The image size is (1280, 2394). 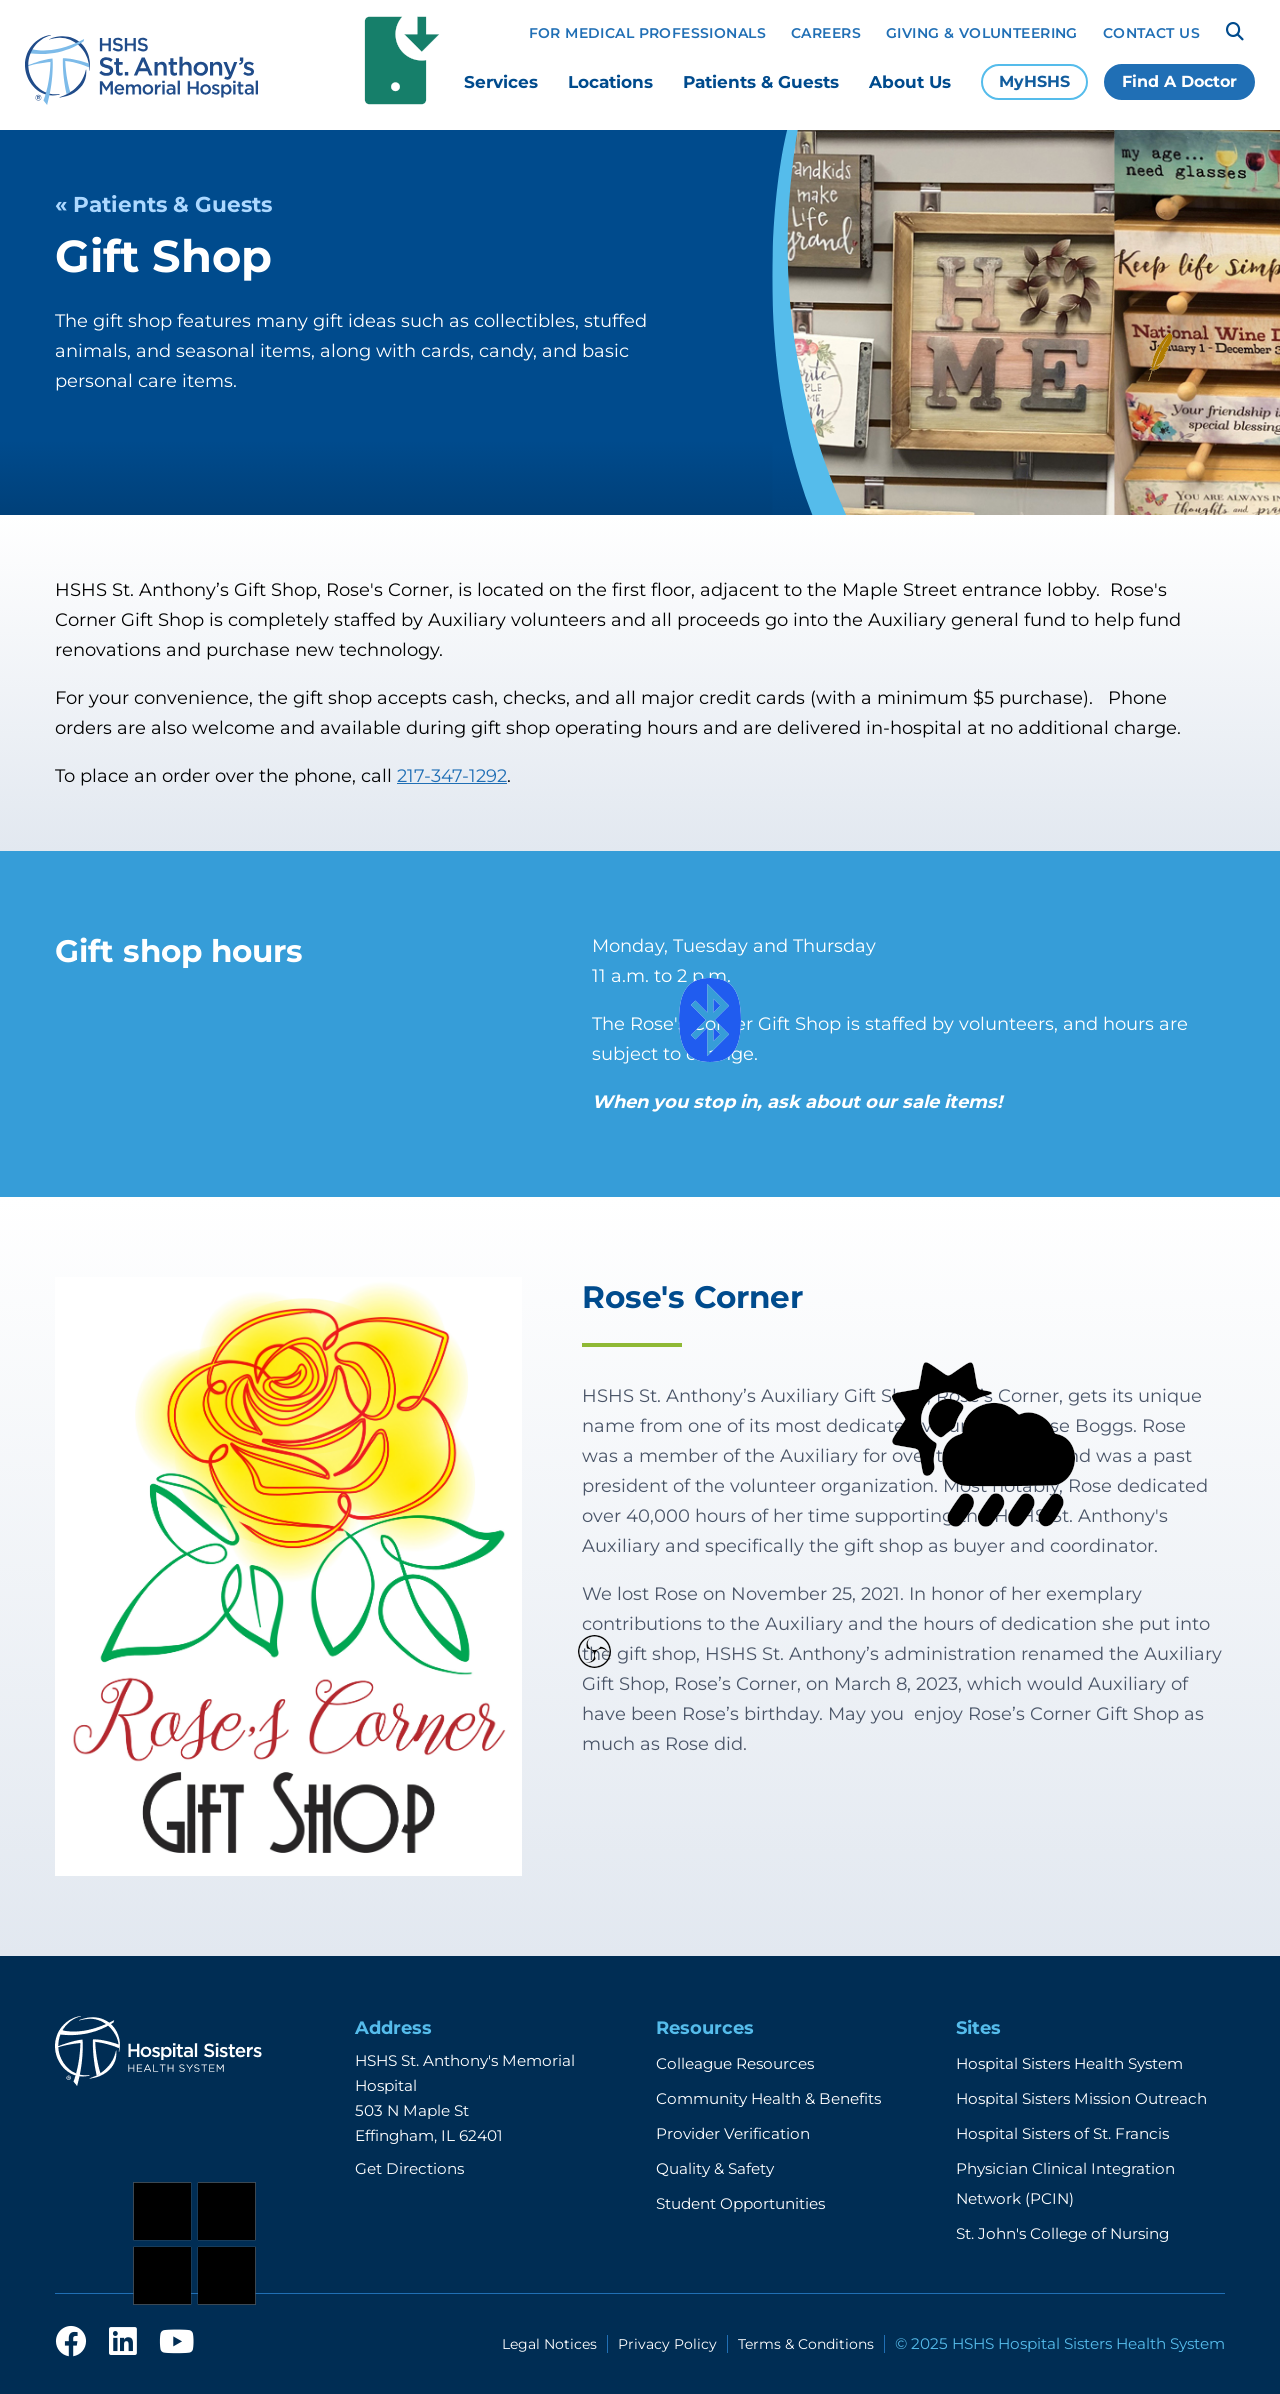 What do you see at coordinates (1162, 357) in the screenshot?
I see `apache software foundation logo` at bounding box center [1162, 357].